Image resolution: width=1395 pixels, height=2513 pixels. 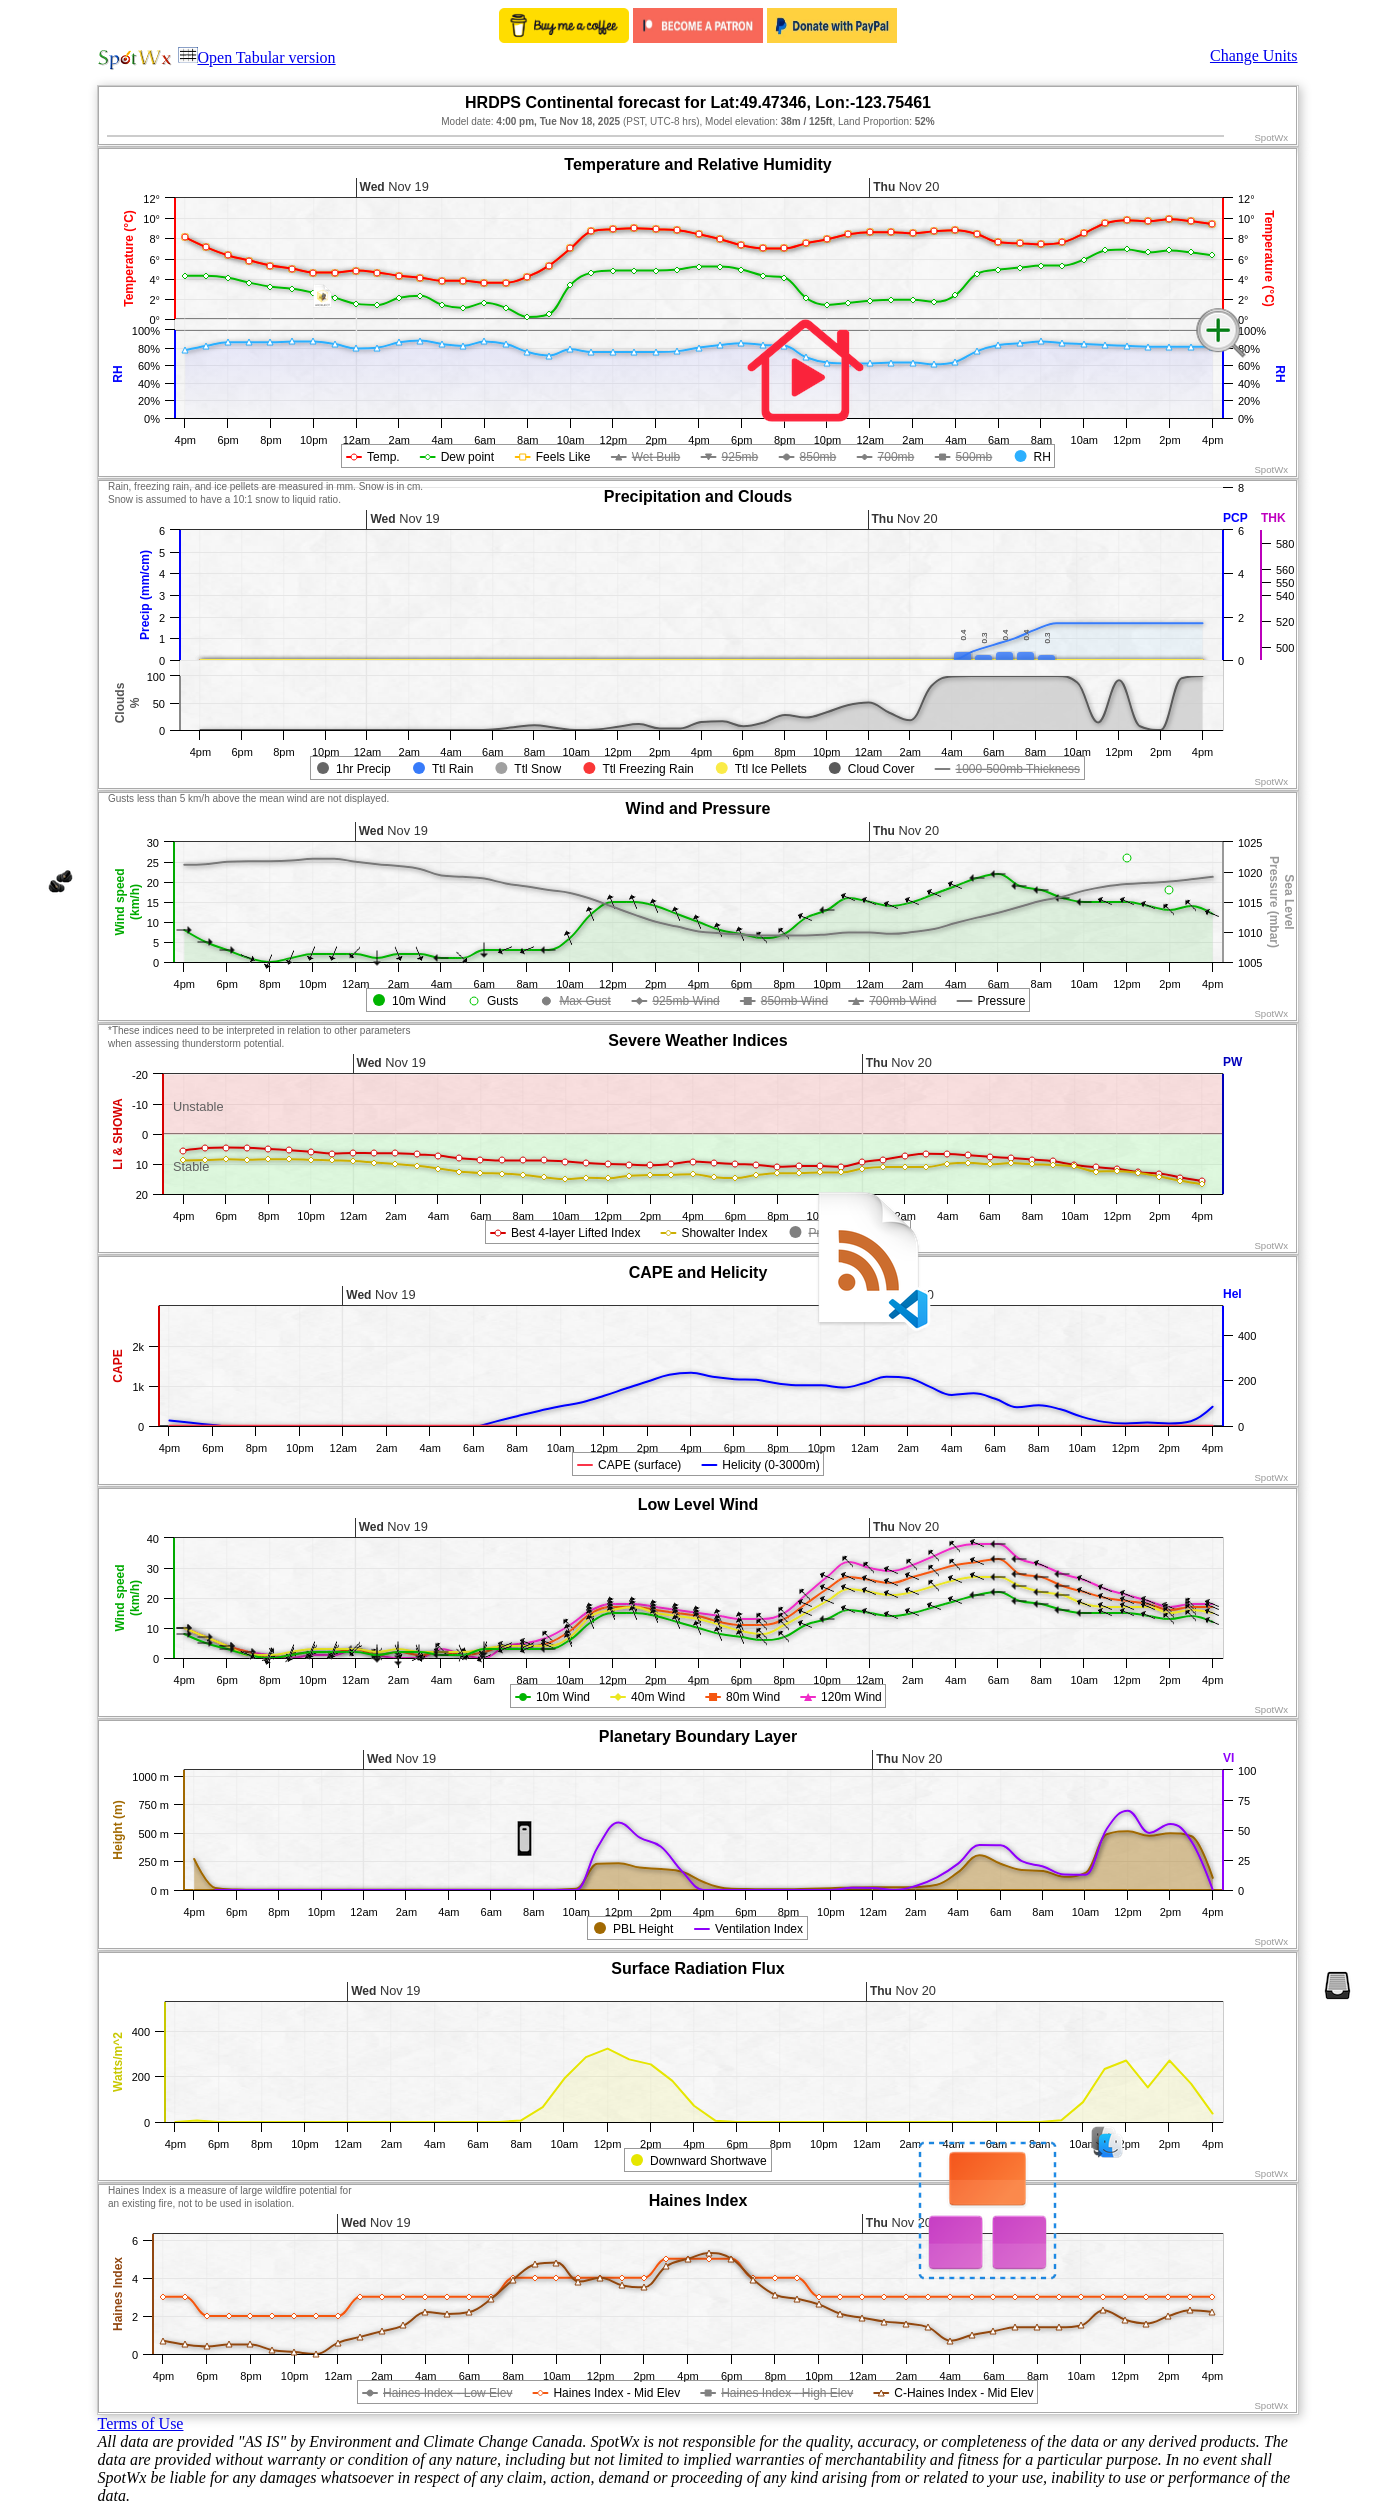 What do you see at coordinates (987, 2210) in the screenshot?
I see `select all items in the current view` at bounding box center [987, 2210].